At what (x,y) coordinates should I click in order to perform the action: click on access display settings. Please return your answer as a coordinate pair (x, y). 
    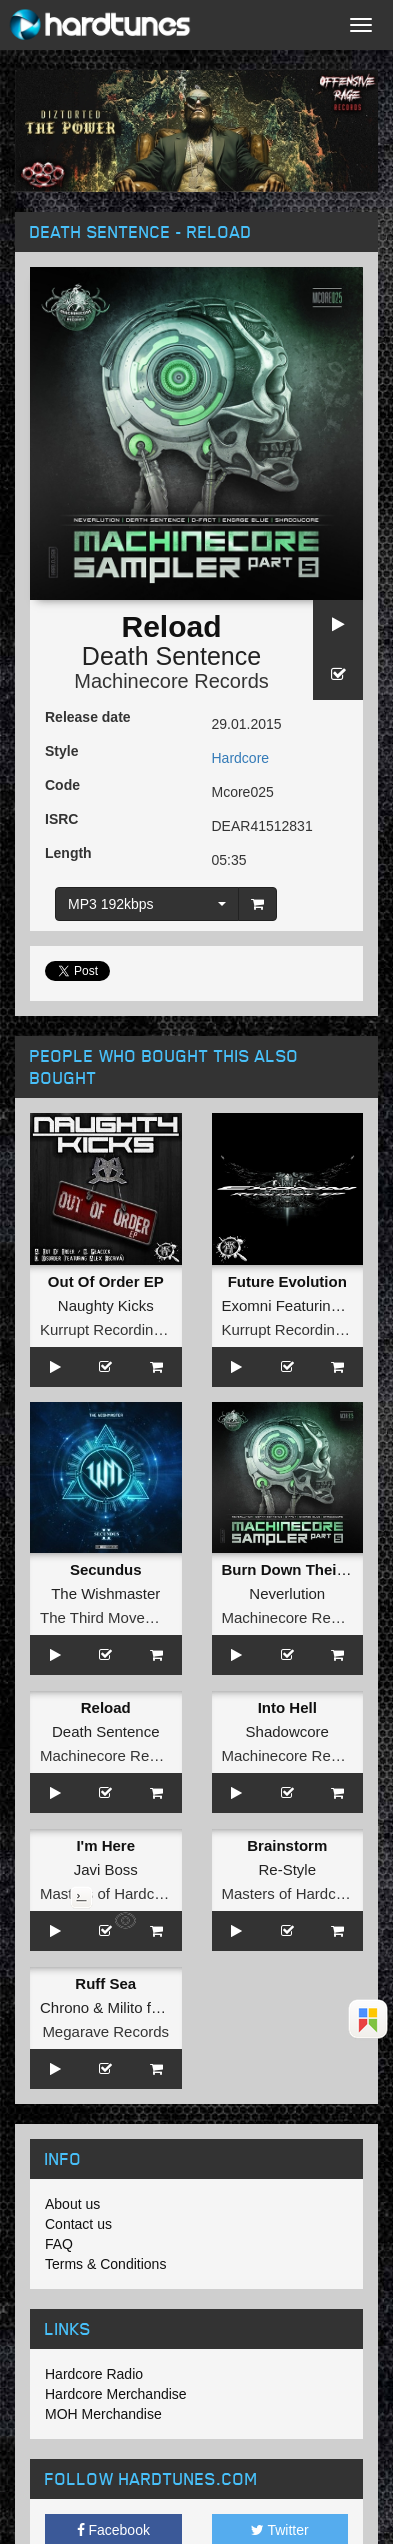
    Looking at the image, I should click on (125, 1920).